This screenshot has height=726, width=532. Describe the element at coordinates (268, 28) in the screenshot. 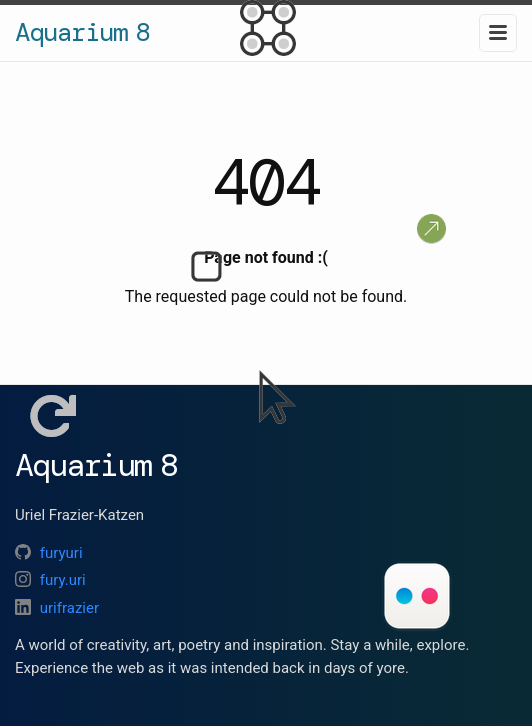

I see `configure hot corners behavior` at that location.